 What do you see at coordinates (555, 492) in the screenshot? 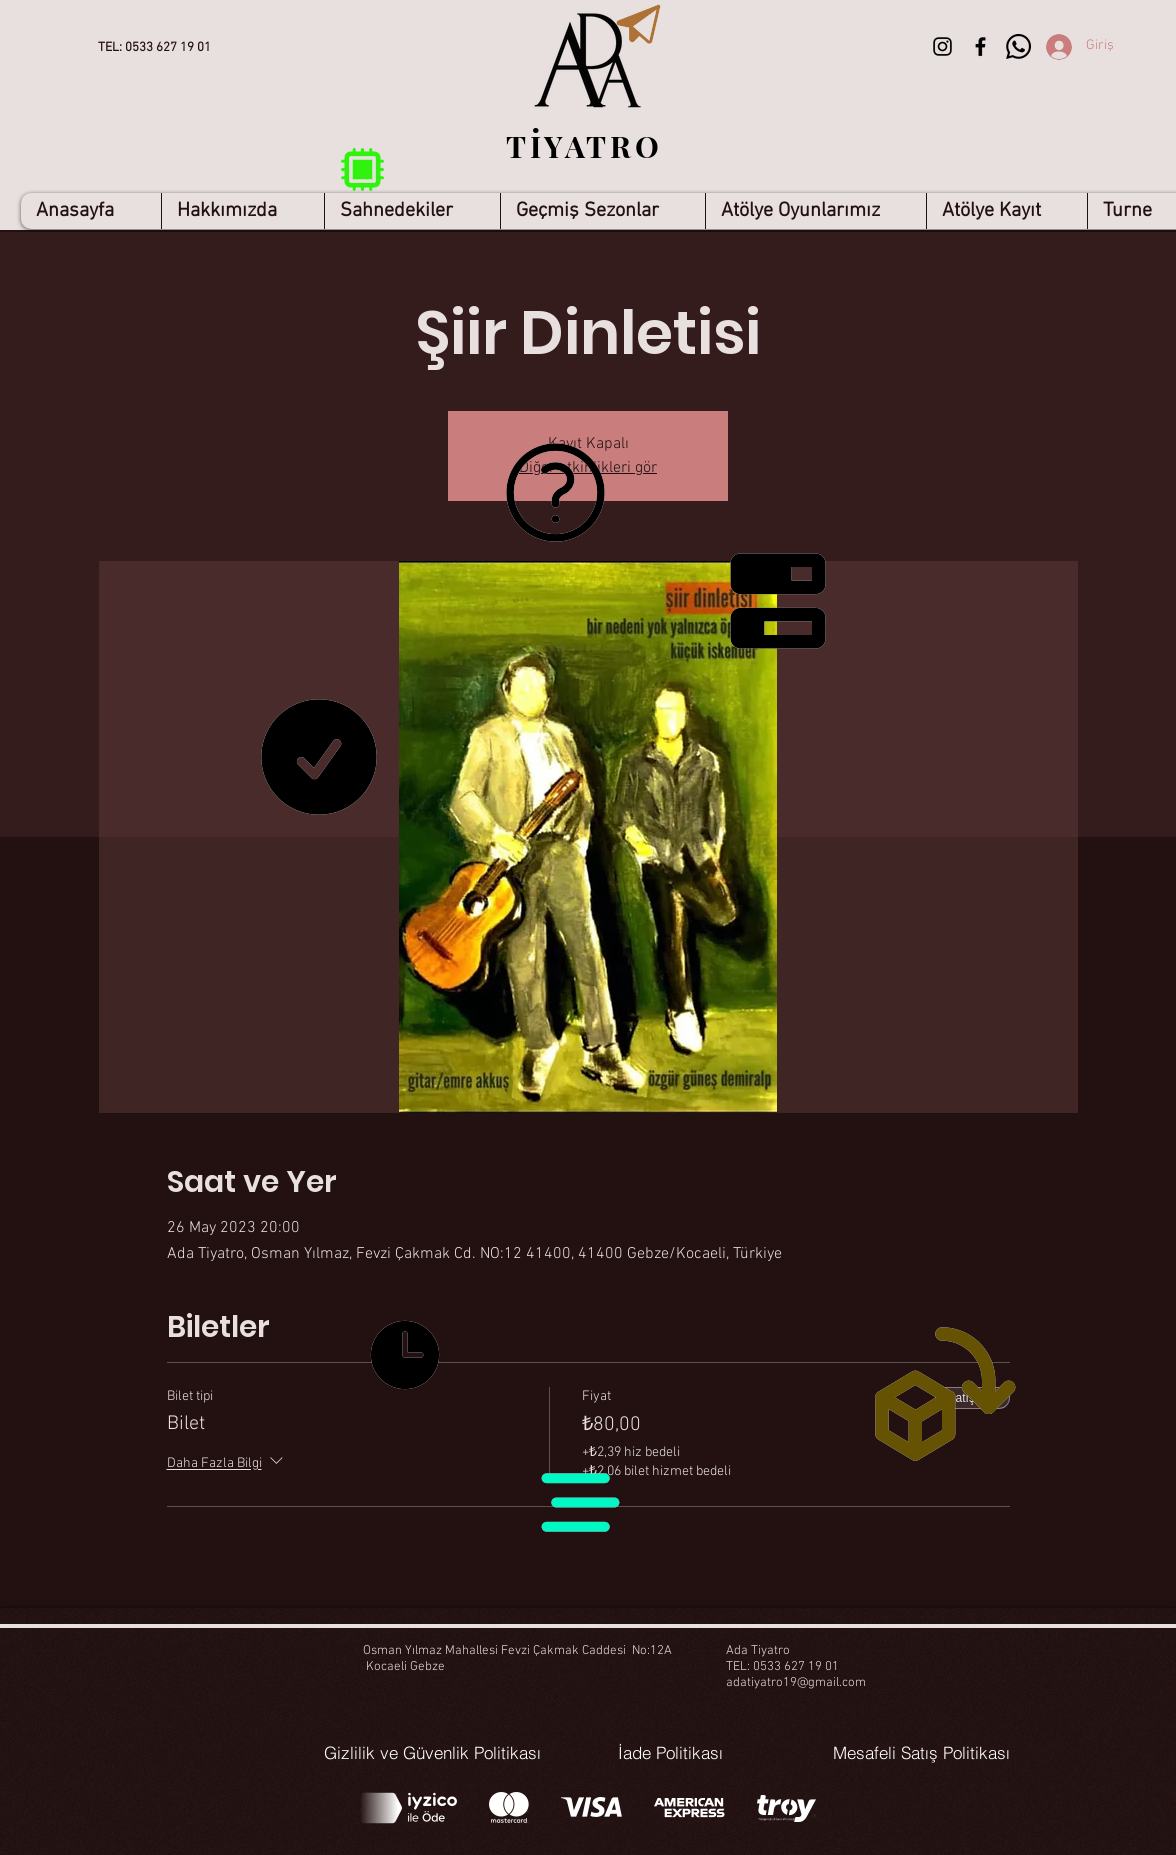
I see `access help or support information` at bounding box center [555, 492].